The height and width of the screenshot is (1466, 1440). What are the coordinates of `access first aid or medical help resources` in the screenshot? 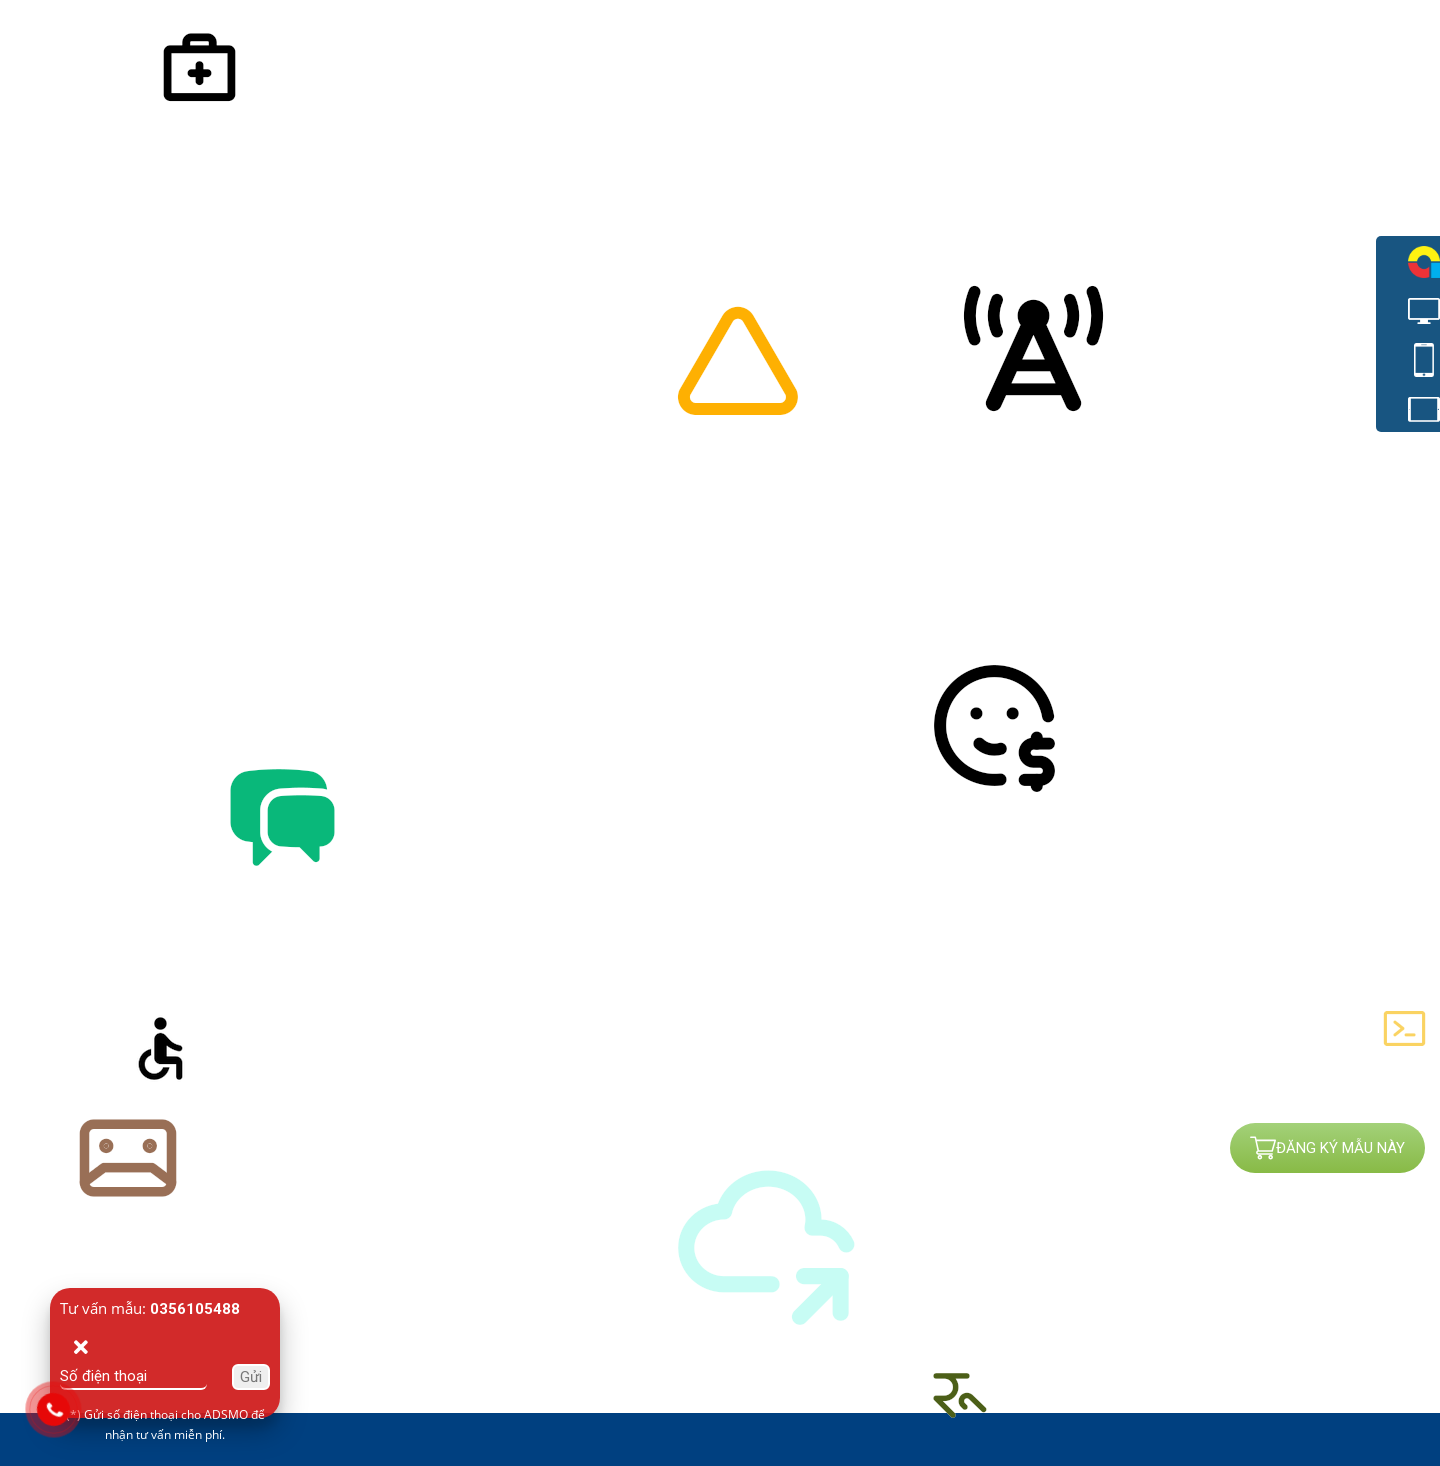 It's located at (199, 70).